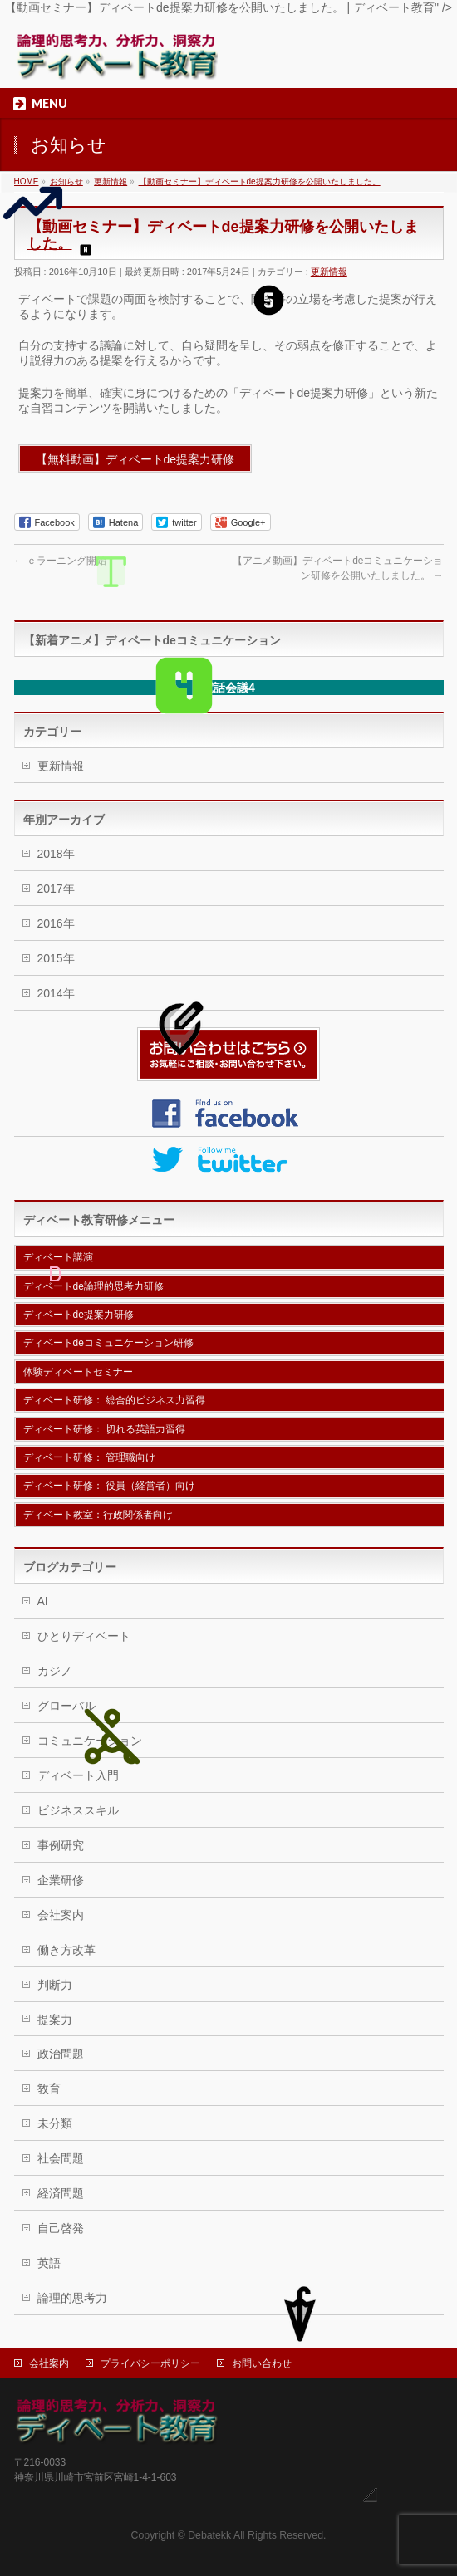  Describe the element at coordinates (111, 571) in the screenshot. I see `format text or change font style` at that location.